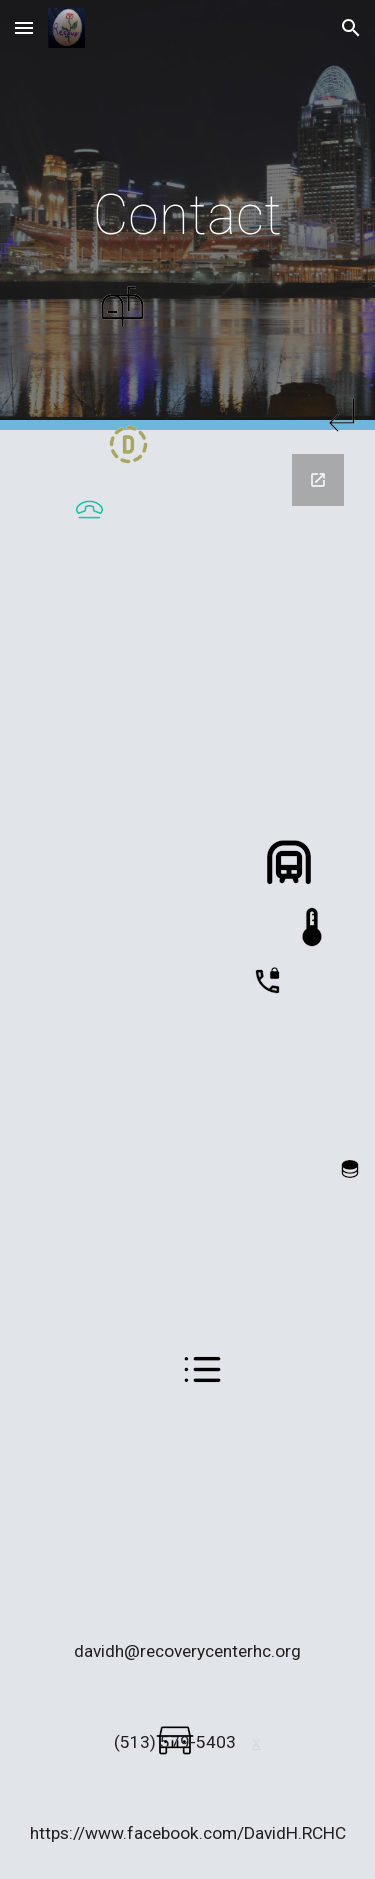 The width and height of the screenshot is (375, 1879). What do you see at coordinates (202, 1369) in the screenshot?
I see `view items in list format` at bounding box center [202, 1369].